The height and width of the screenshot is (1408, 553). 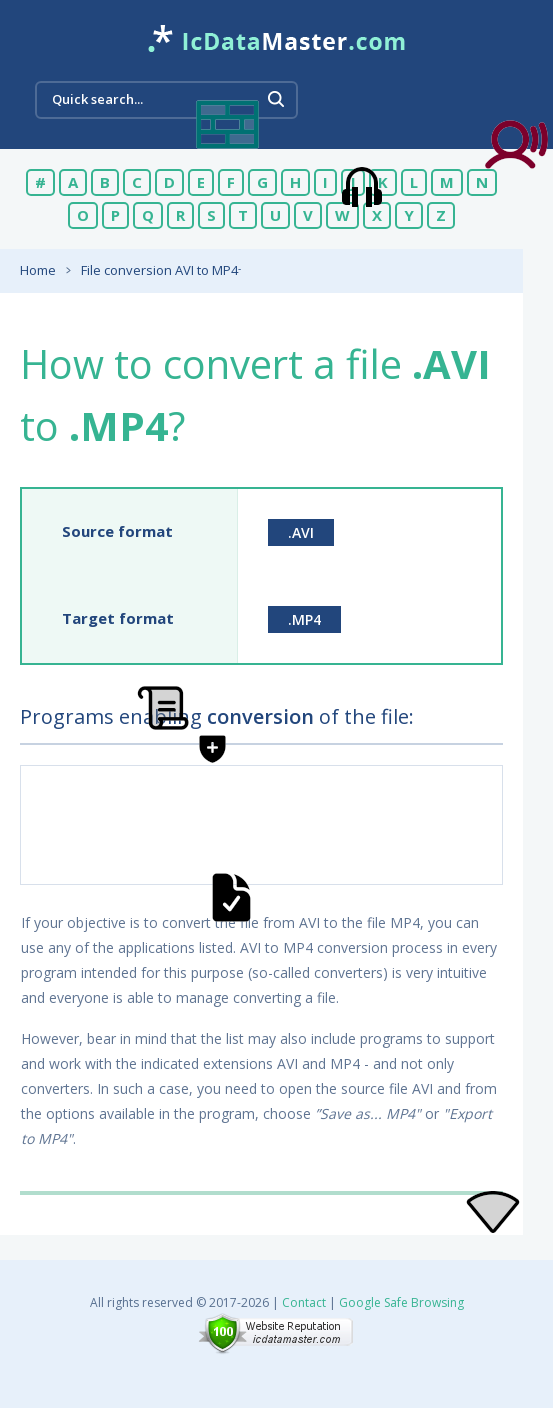 I want to click on user is speaking or broadcasting audio, so click(x=515, y=144).